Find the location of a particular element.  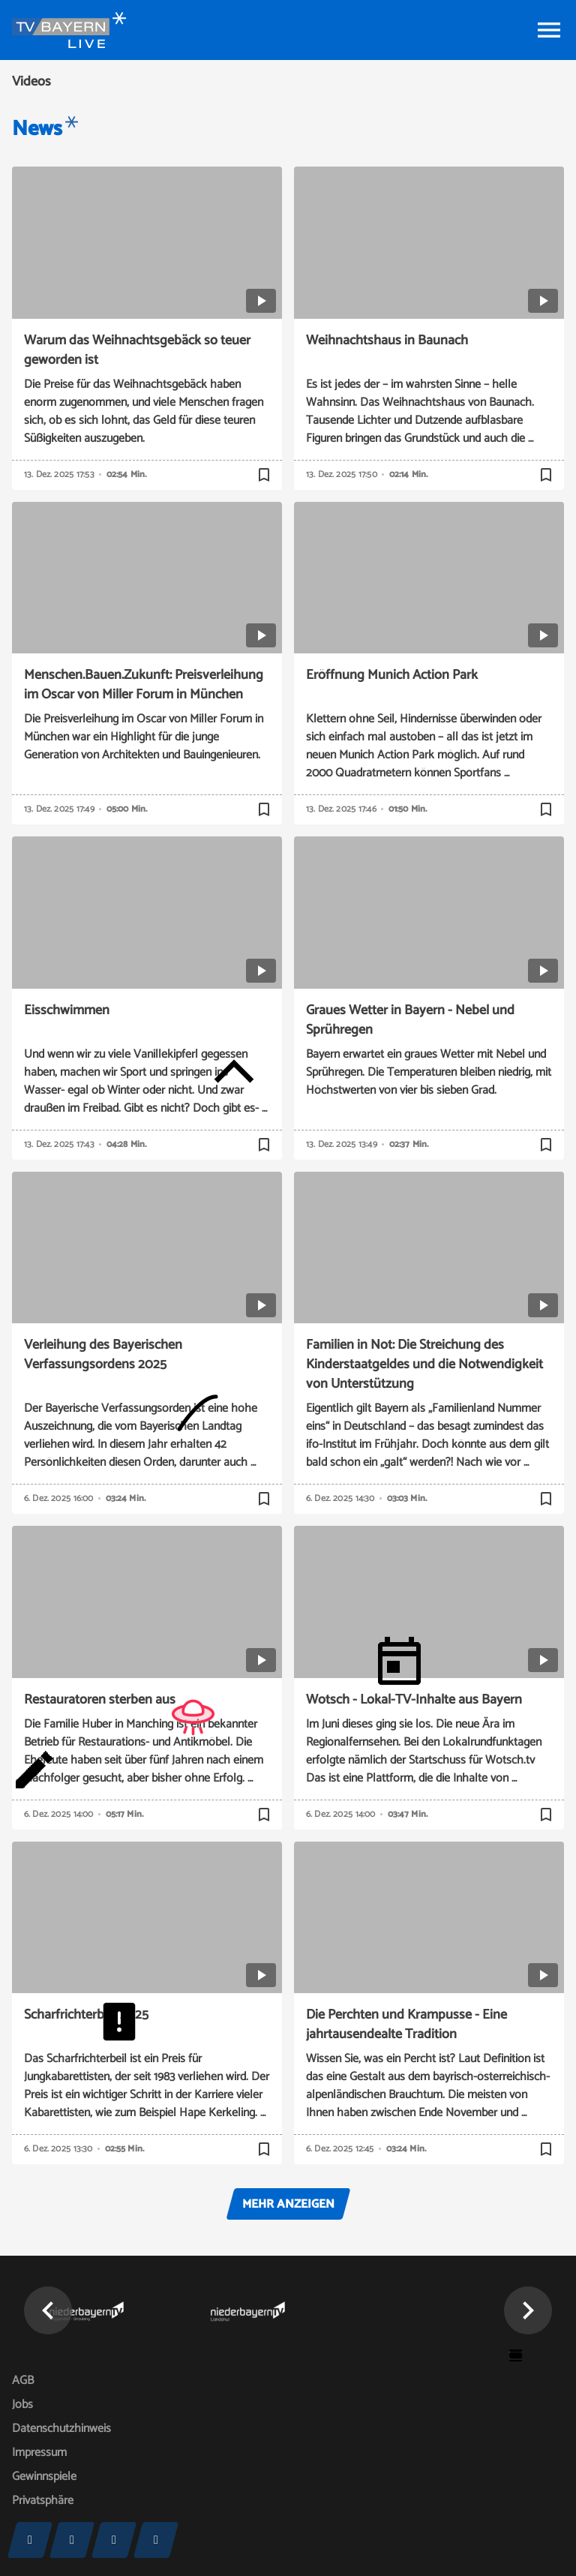

access sci-fi or space-themed content is located at coordinates (193, 1716).